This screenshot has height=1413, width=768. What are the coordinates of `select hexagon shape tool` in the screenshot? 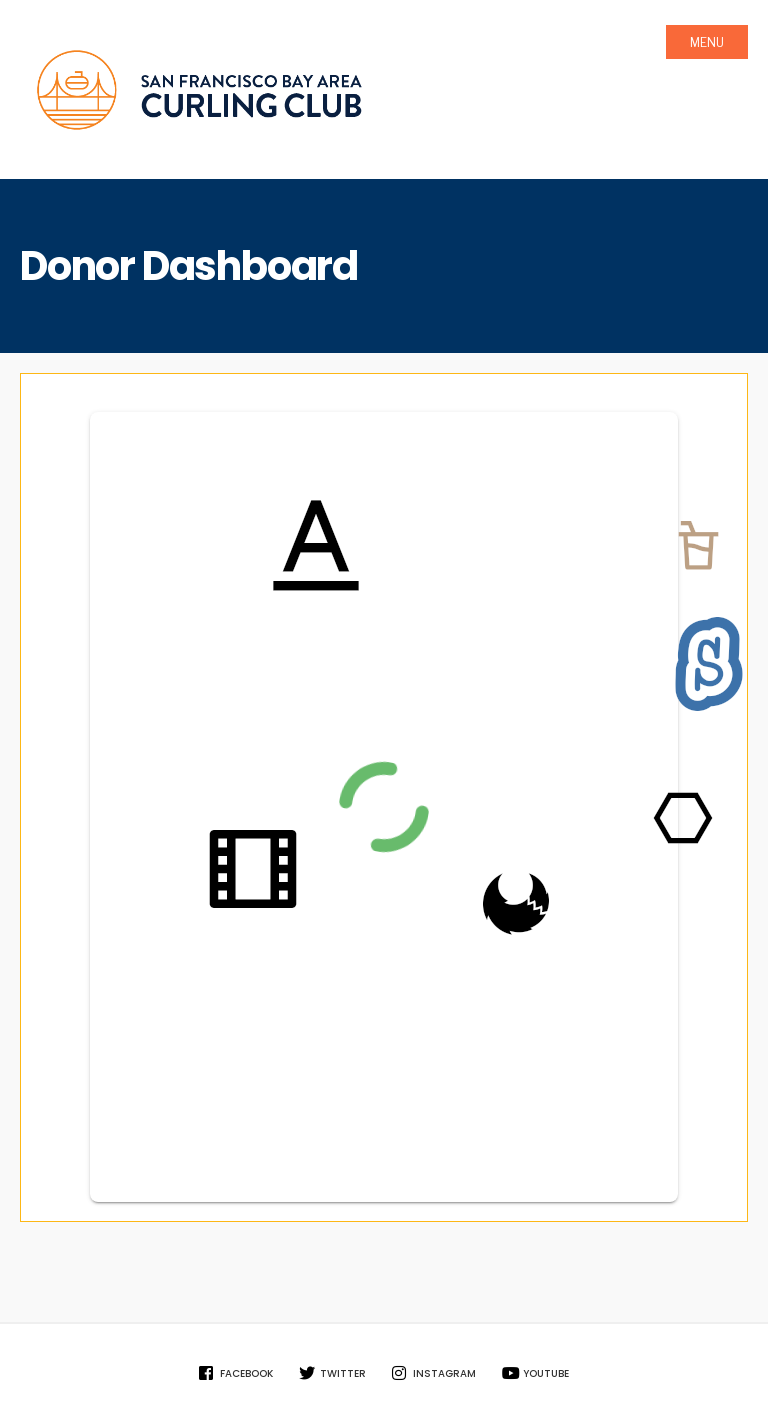 It's located at (683, 818).